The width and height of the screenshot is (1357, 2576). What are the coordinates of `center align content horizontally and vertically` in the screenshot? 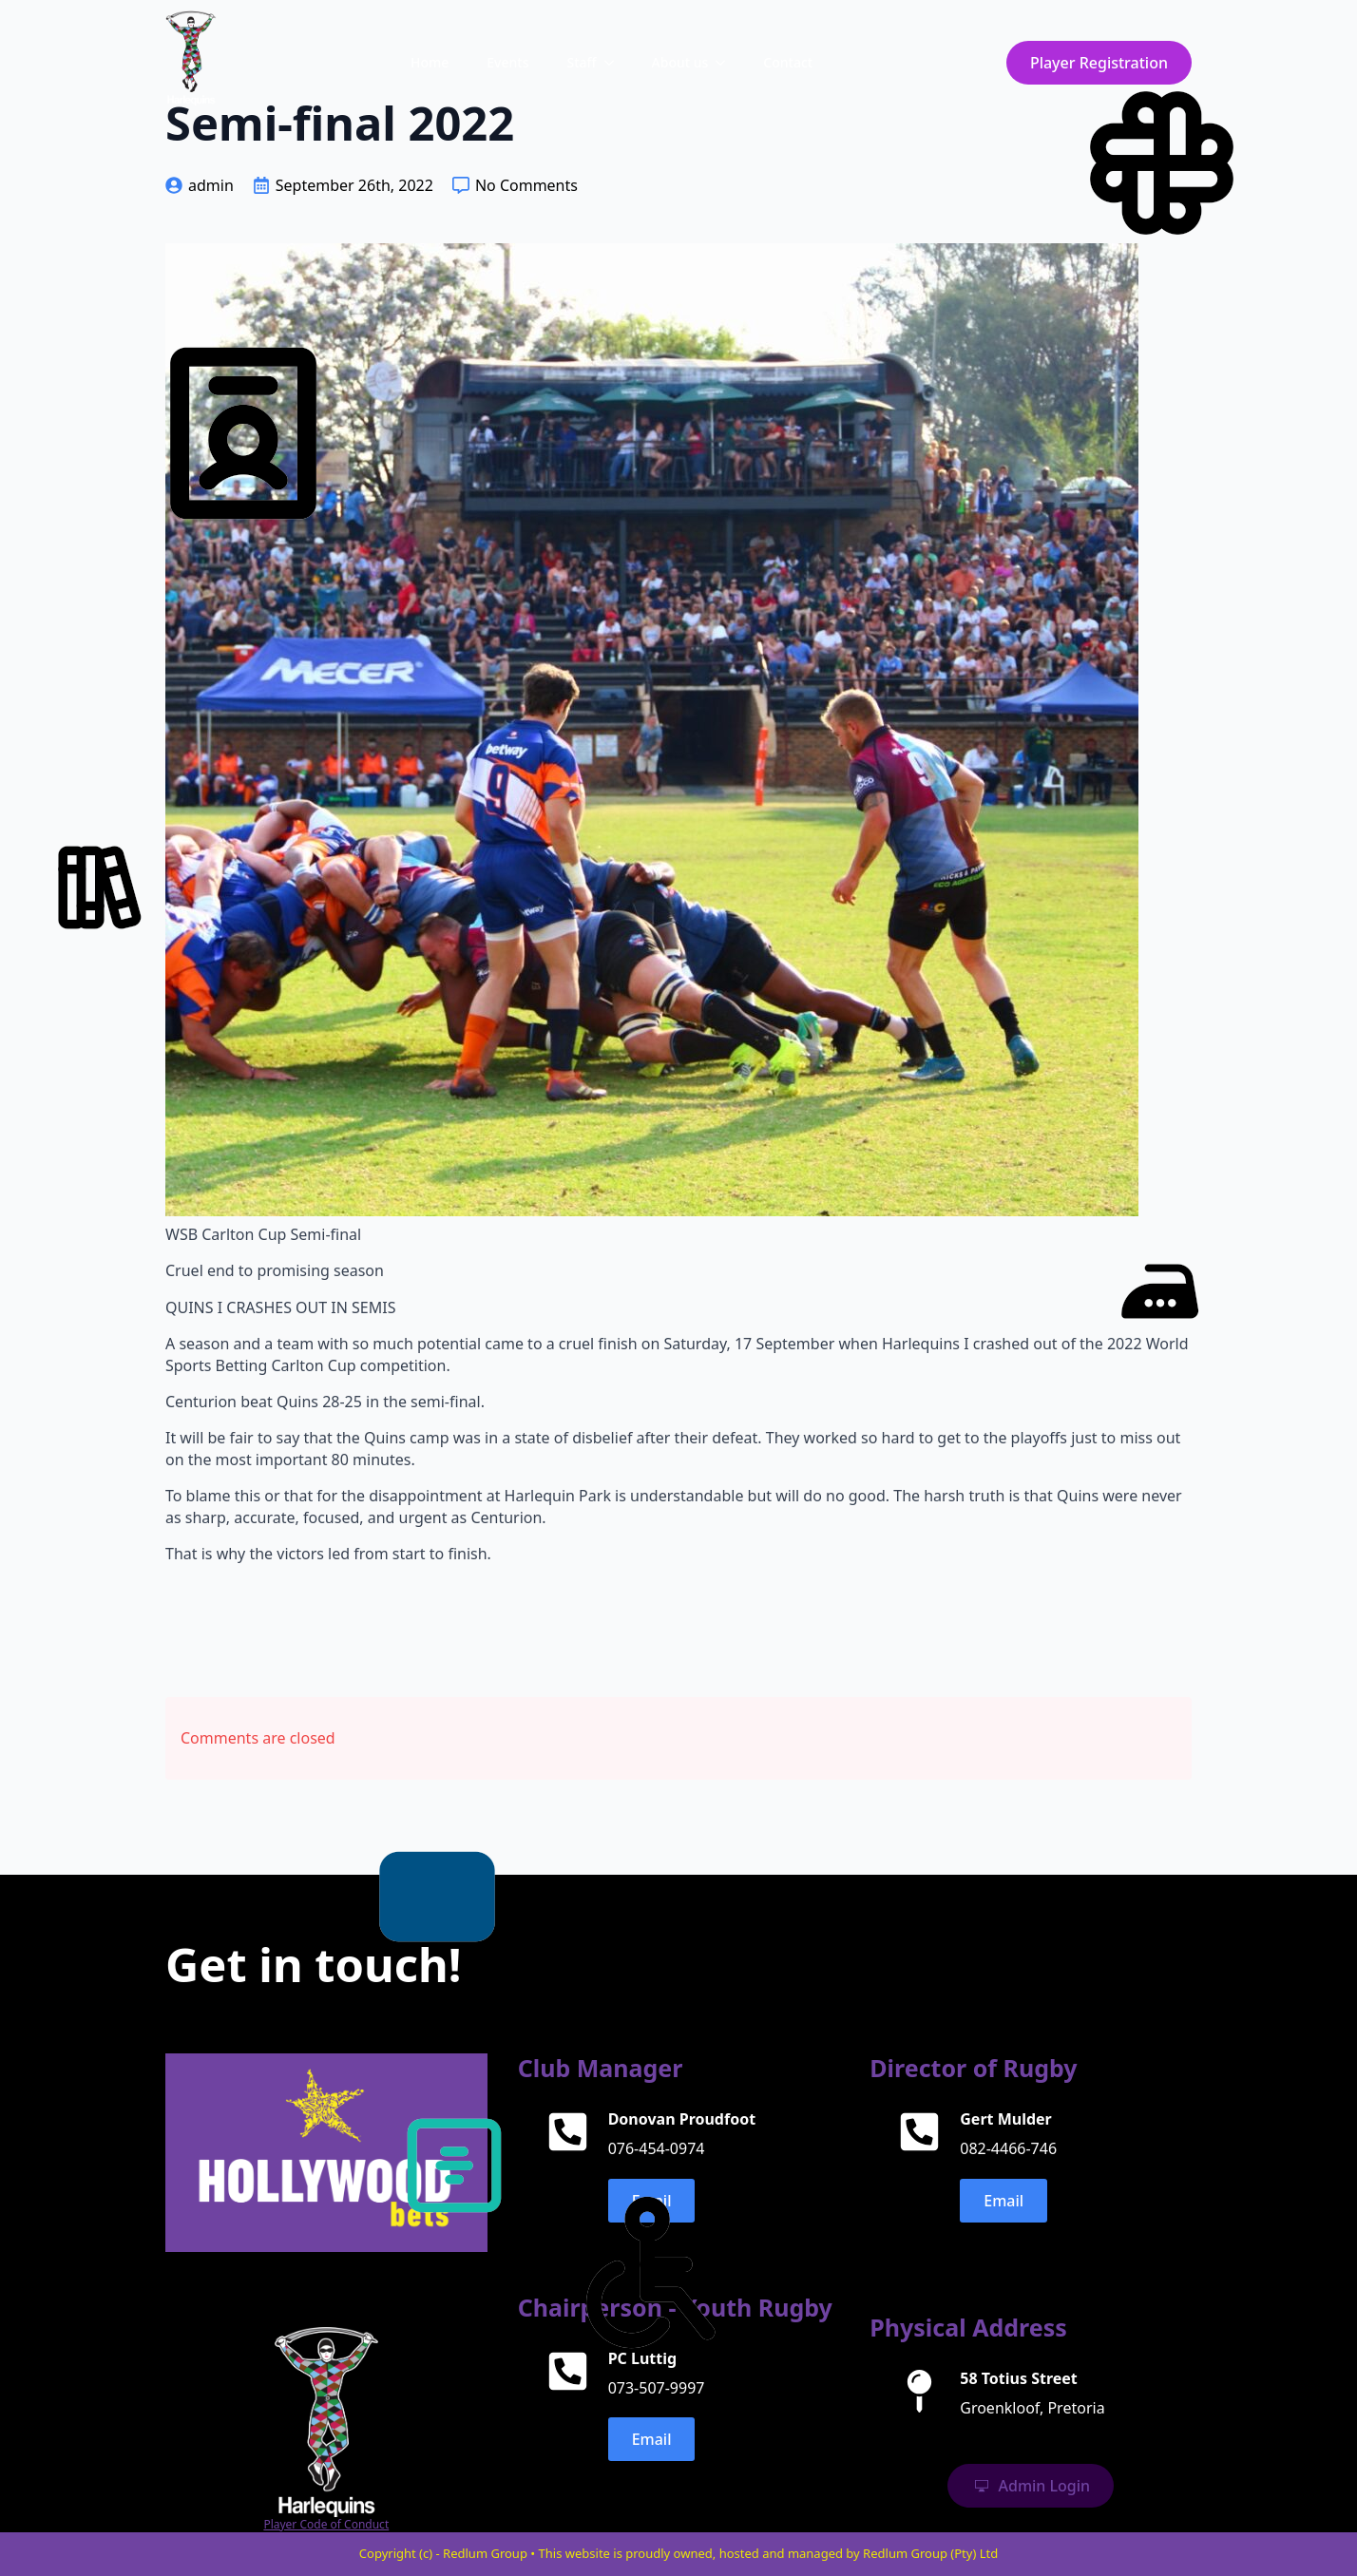 It's located at (454, 2166).